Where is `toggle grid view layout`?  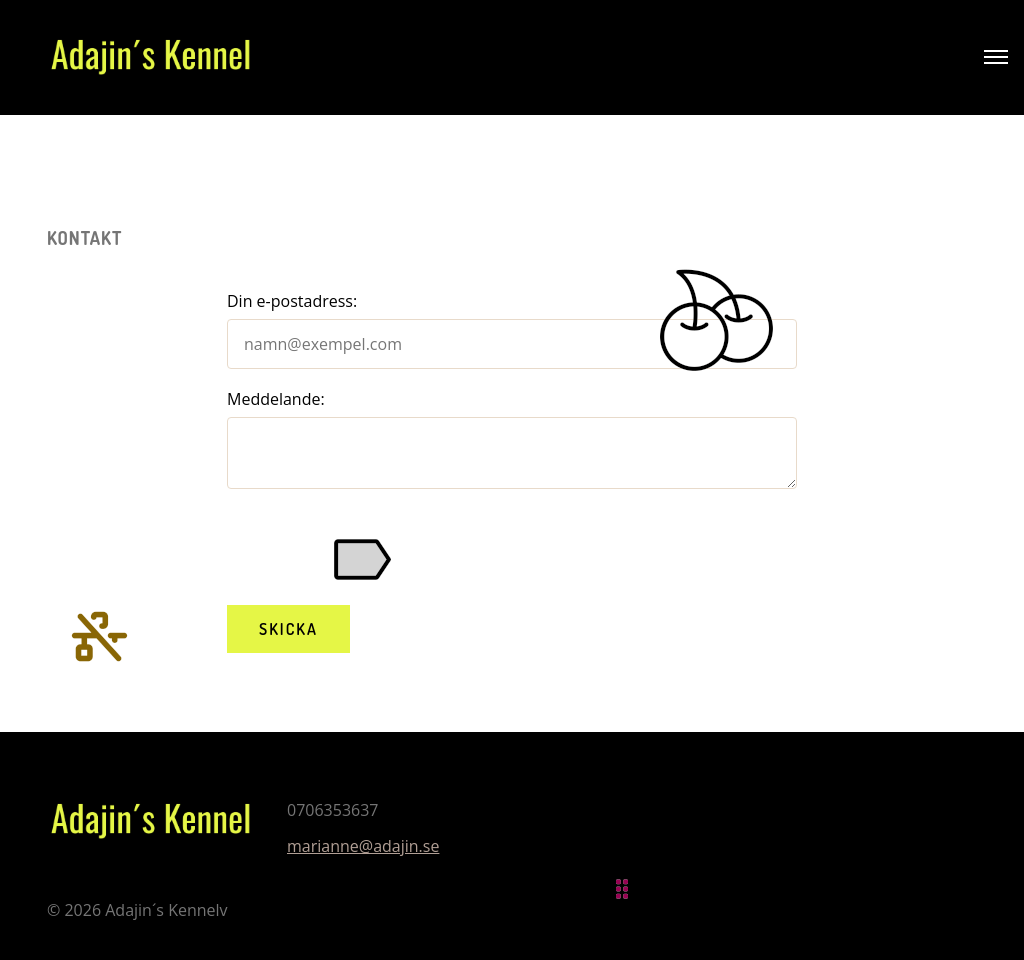
toggle grid view layout is located at coordinates (622, 889).